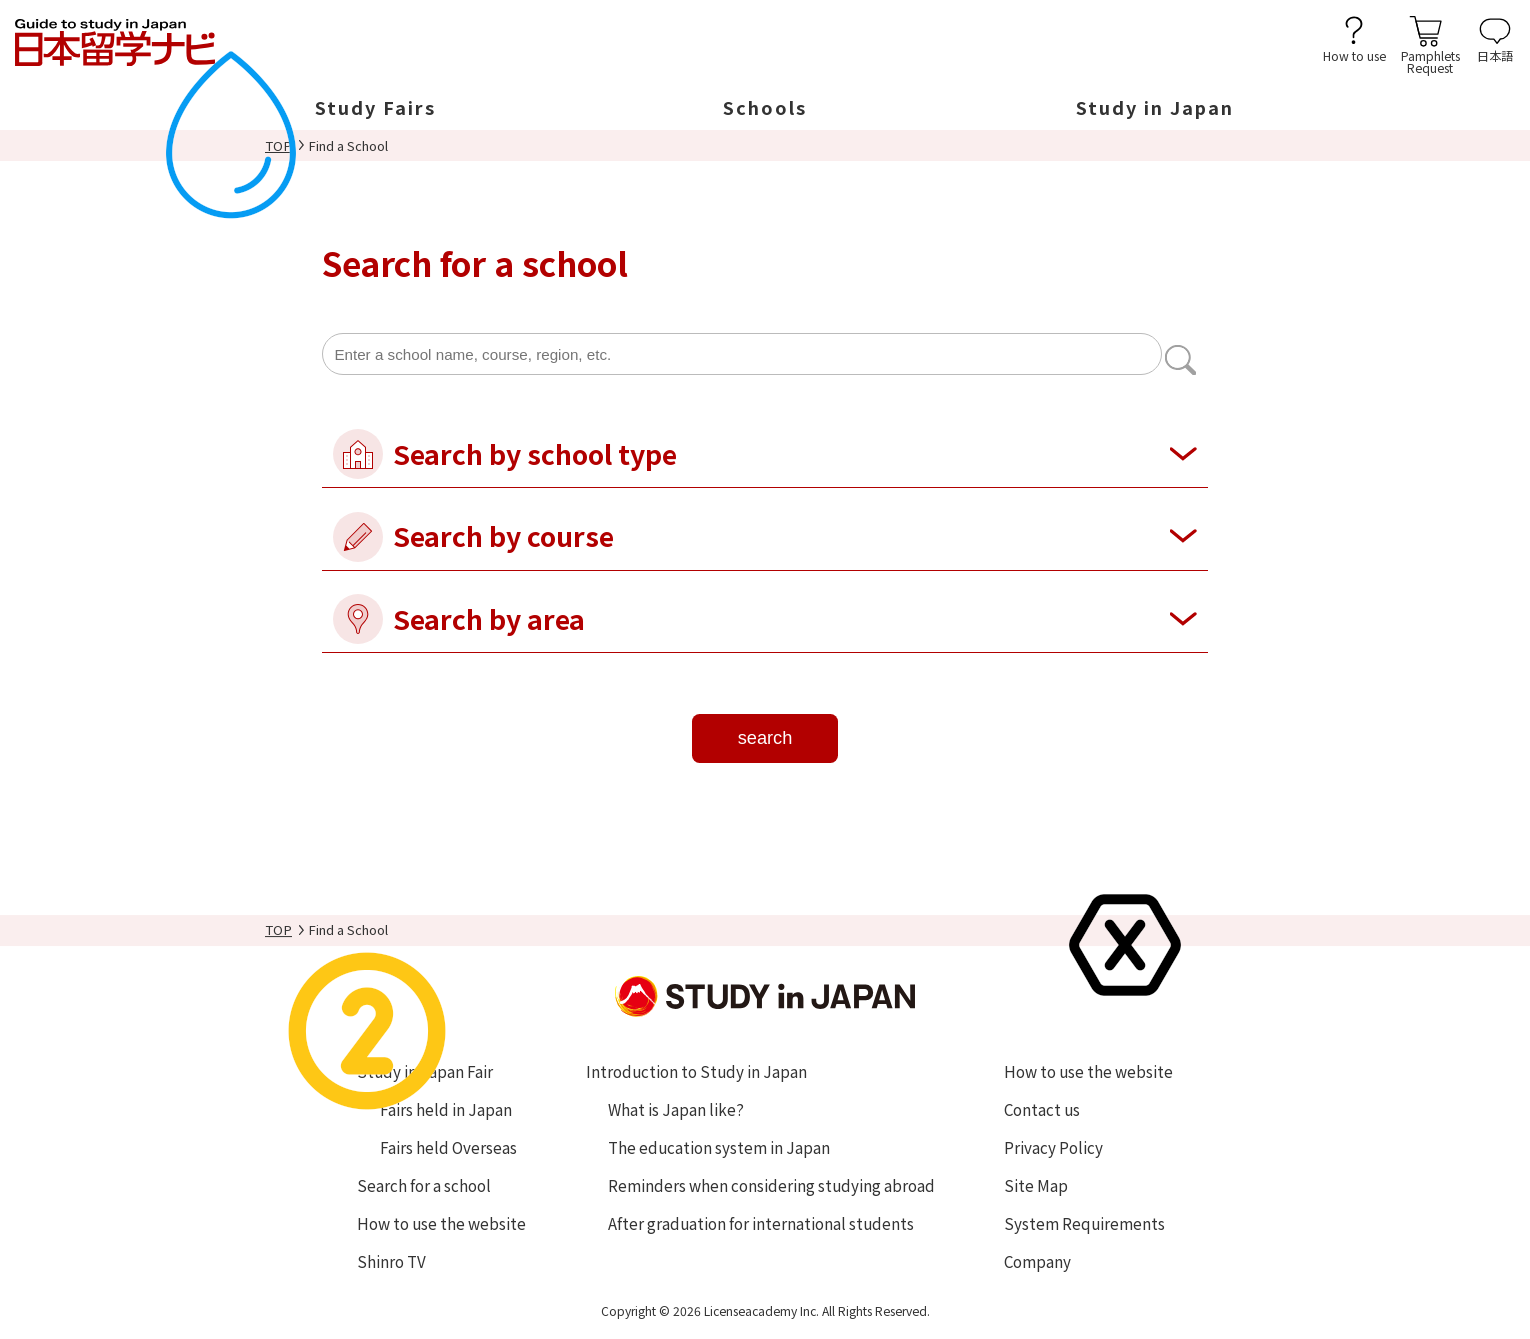 Image resolution: width=1530 pixels, height=1339 pixels. Describe the element at coordinates (367, 1031) in the screenshot. I see `indicates step two in a multi-step process` at that location.